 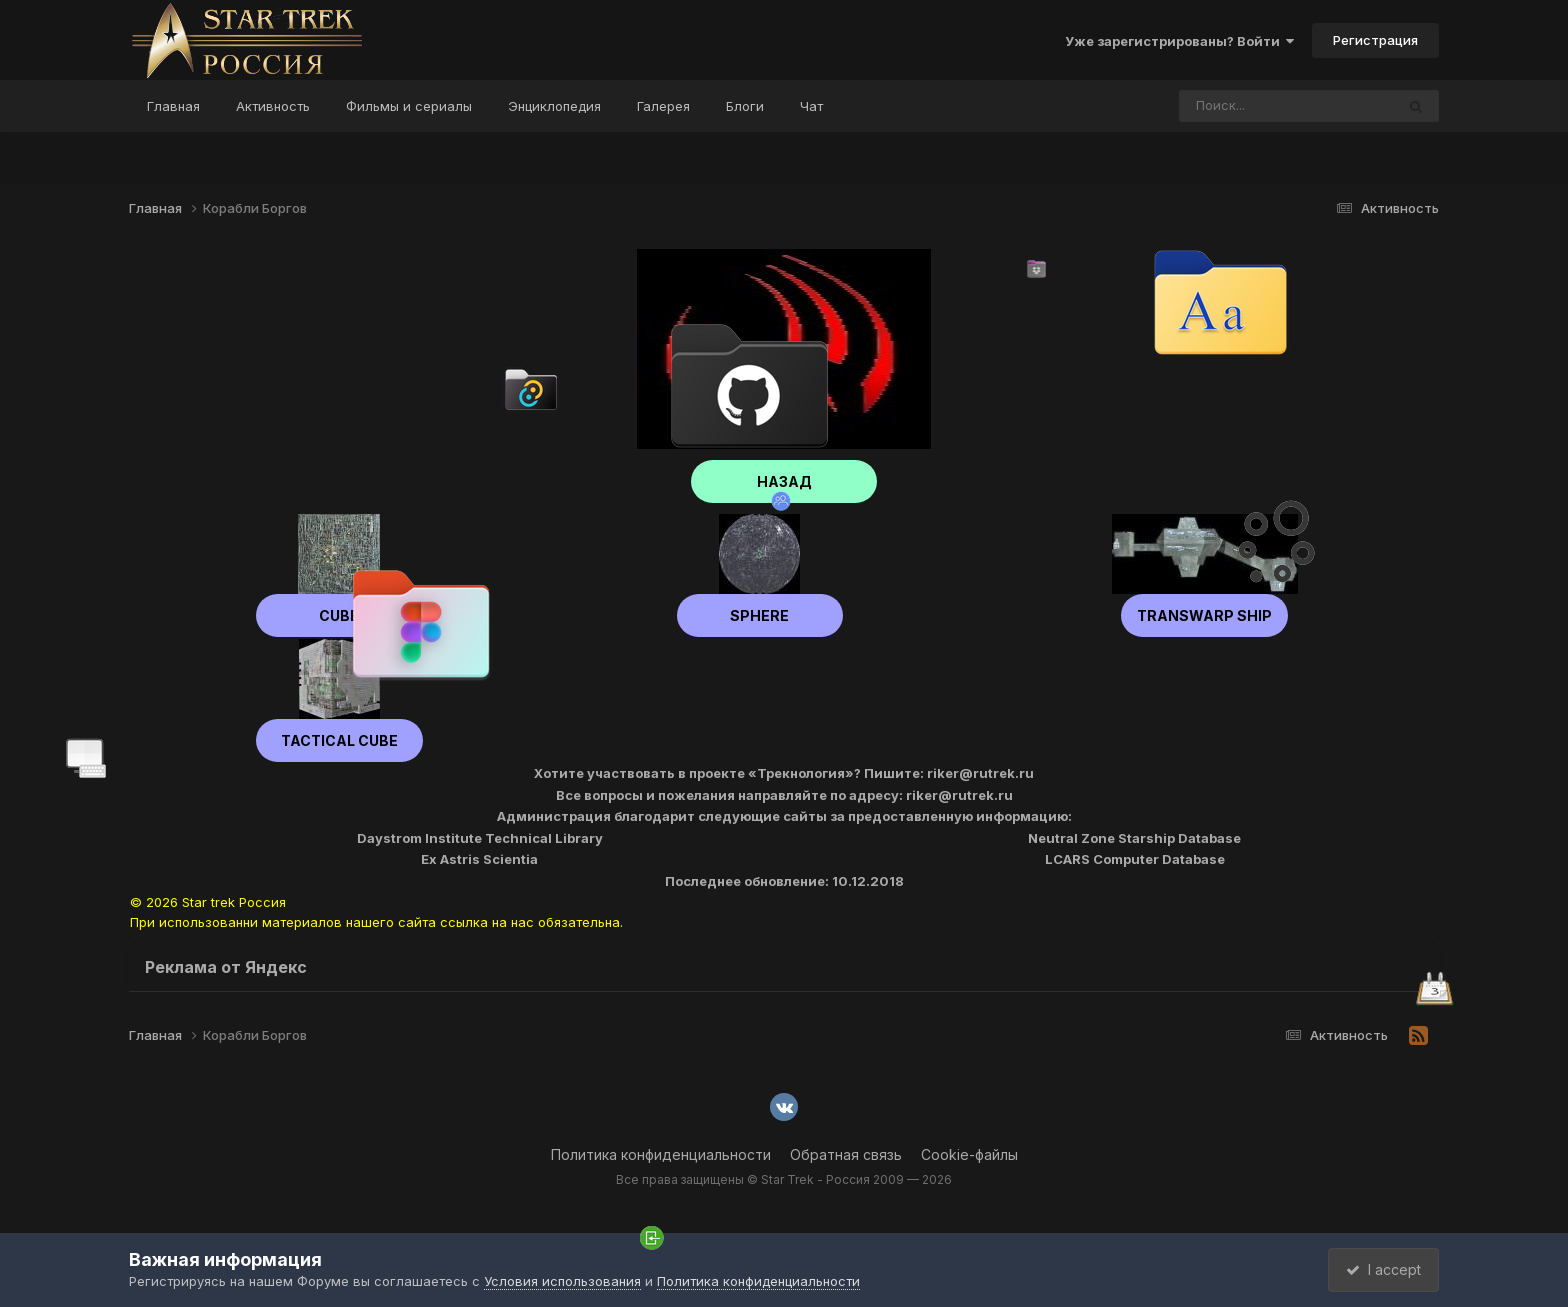 I want to click on switch between user accounts, so click(x=781, y=501).